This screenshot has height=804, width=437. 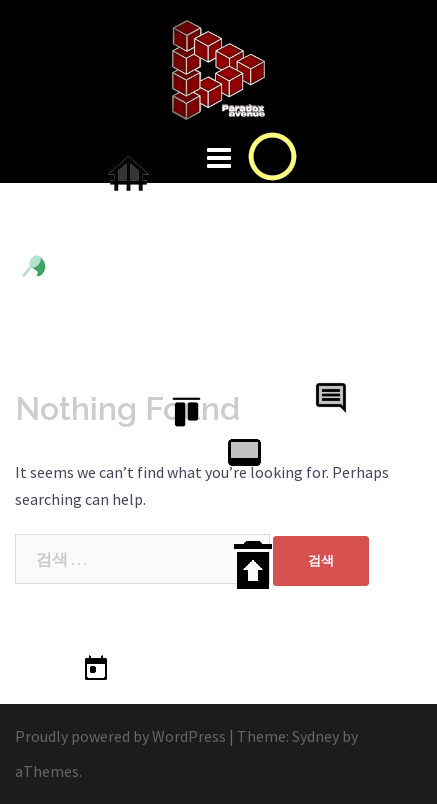 I want to click on open comments section, so click(x=331, y=398).